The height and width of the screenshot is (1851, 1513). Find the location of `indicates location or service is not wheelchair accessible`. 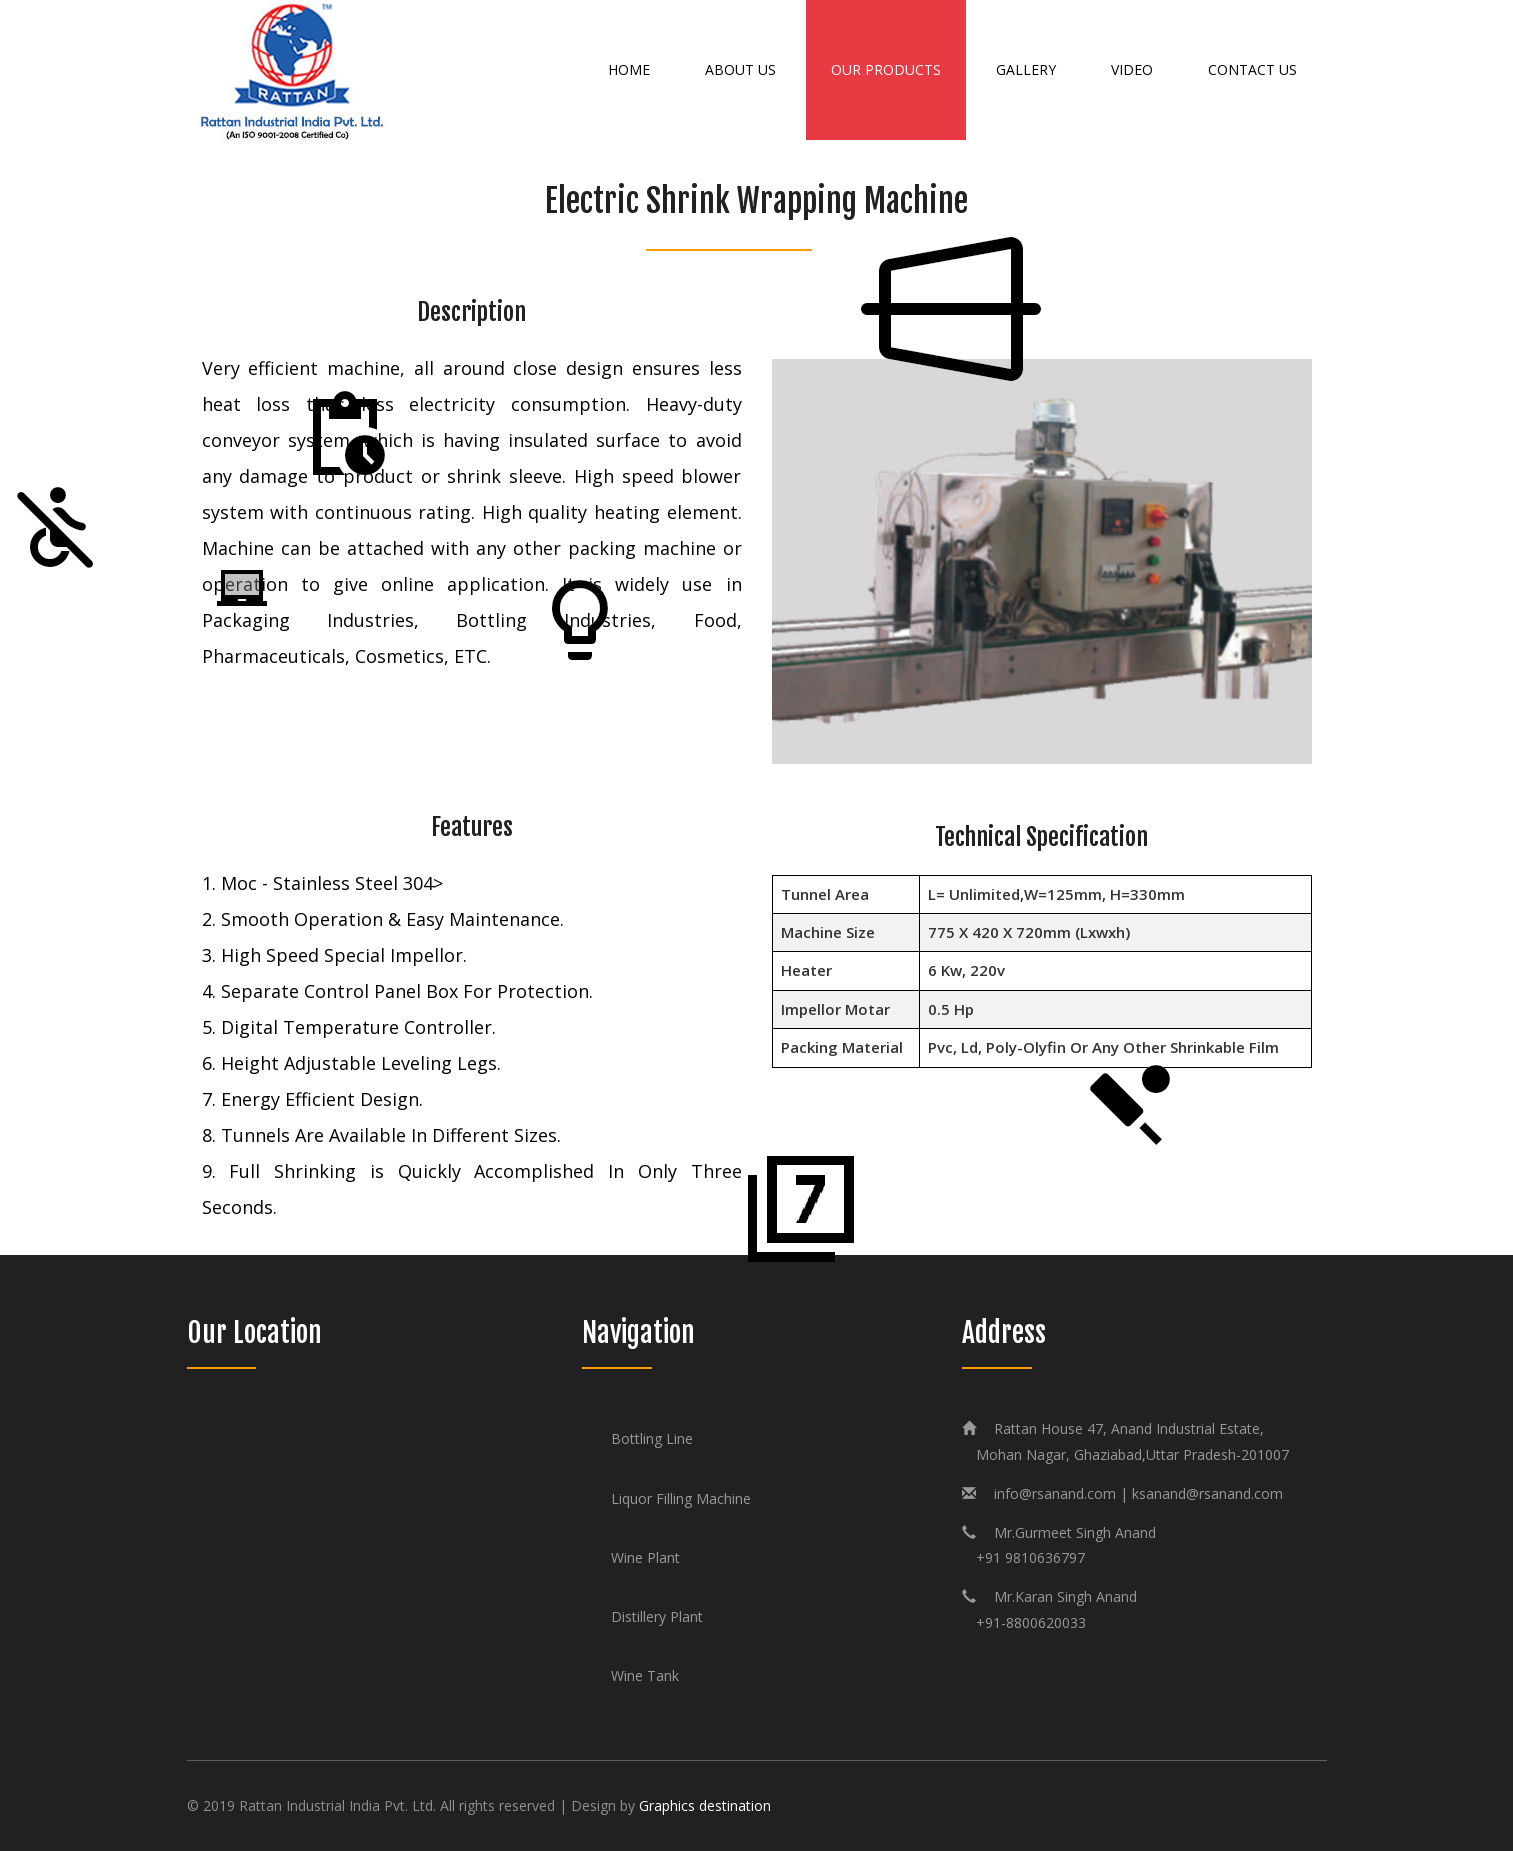

indicates location or service is not wheelchair accessible is located at coordinates (58, 527).